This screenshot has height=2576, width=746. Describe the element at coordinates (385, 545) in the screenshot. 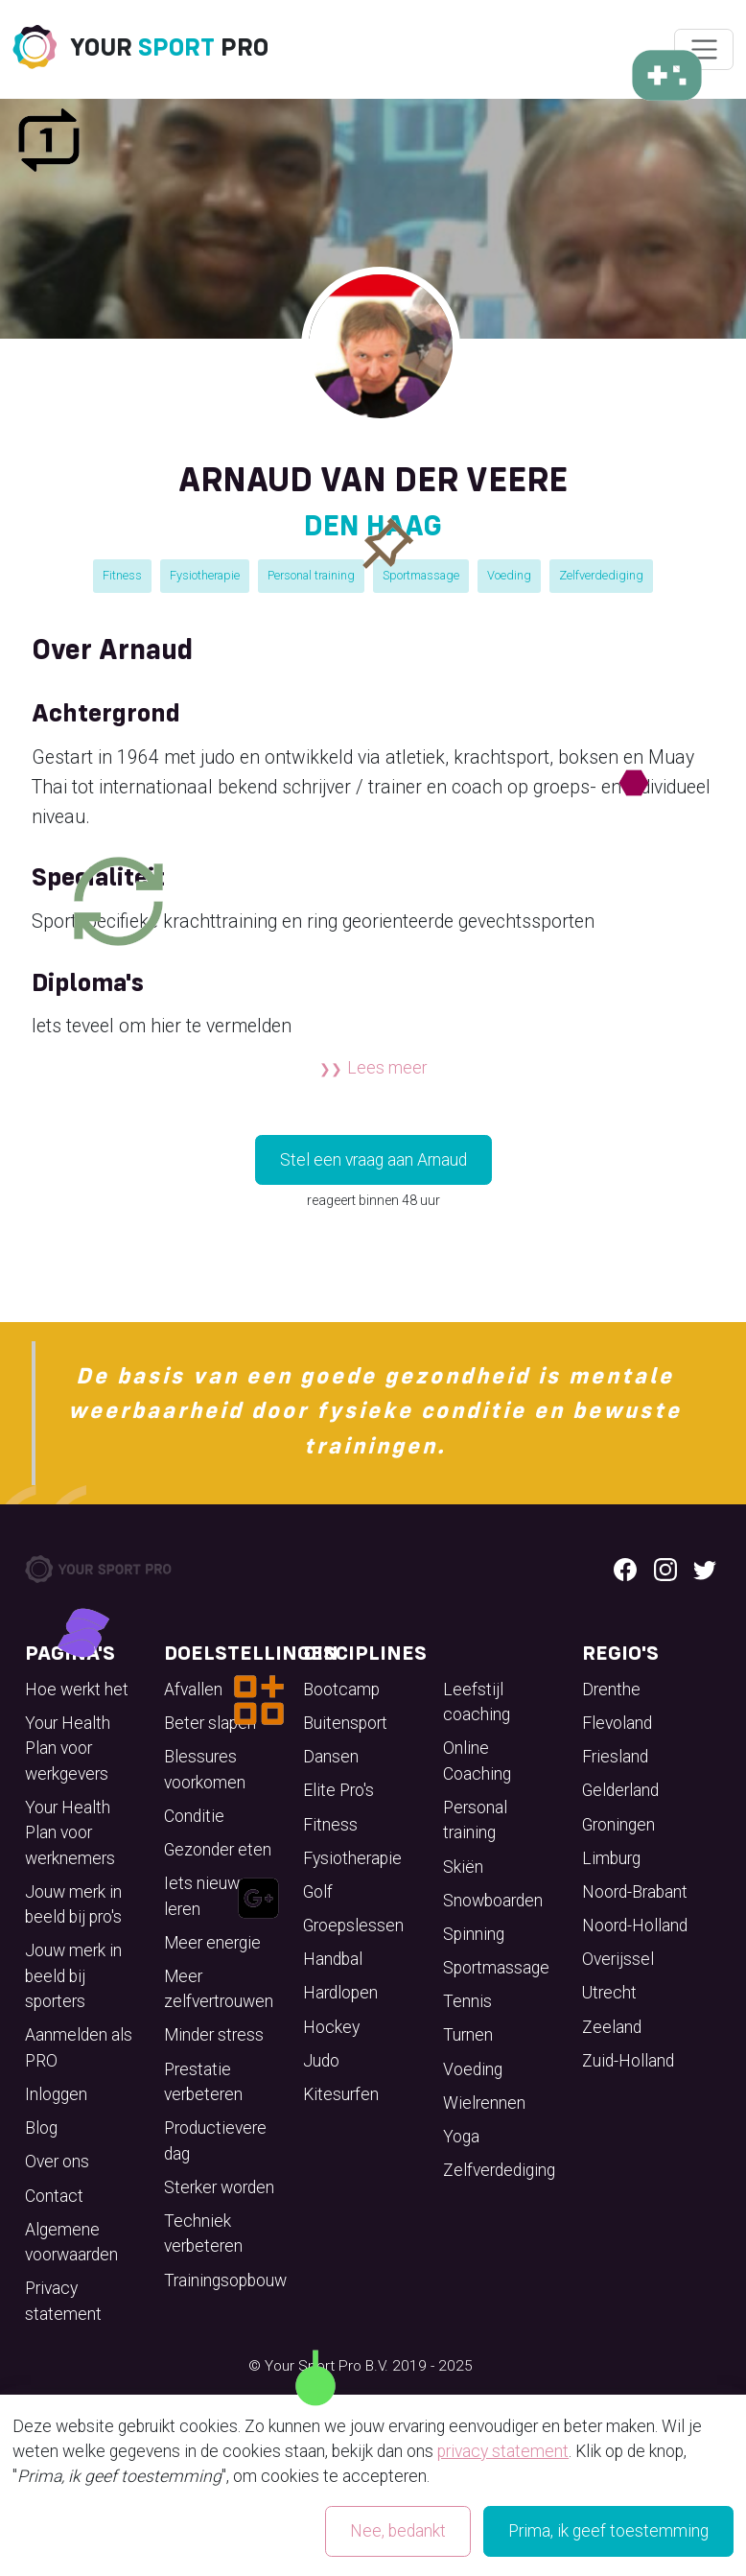

I see `pin an item for quick access` at that location.